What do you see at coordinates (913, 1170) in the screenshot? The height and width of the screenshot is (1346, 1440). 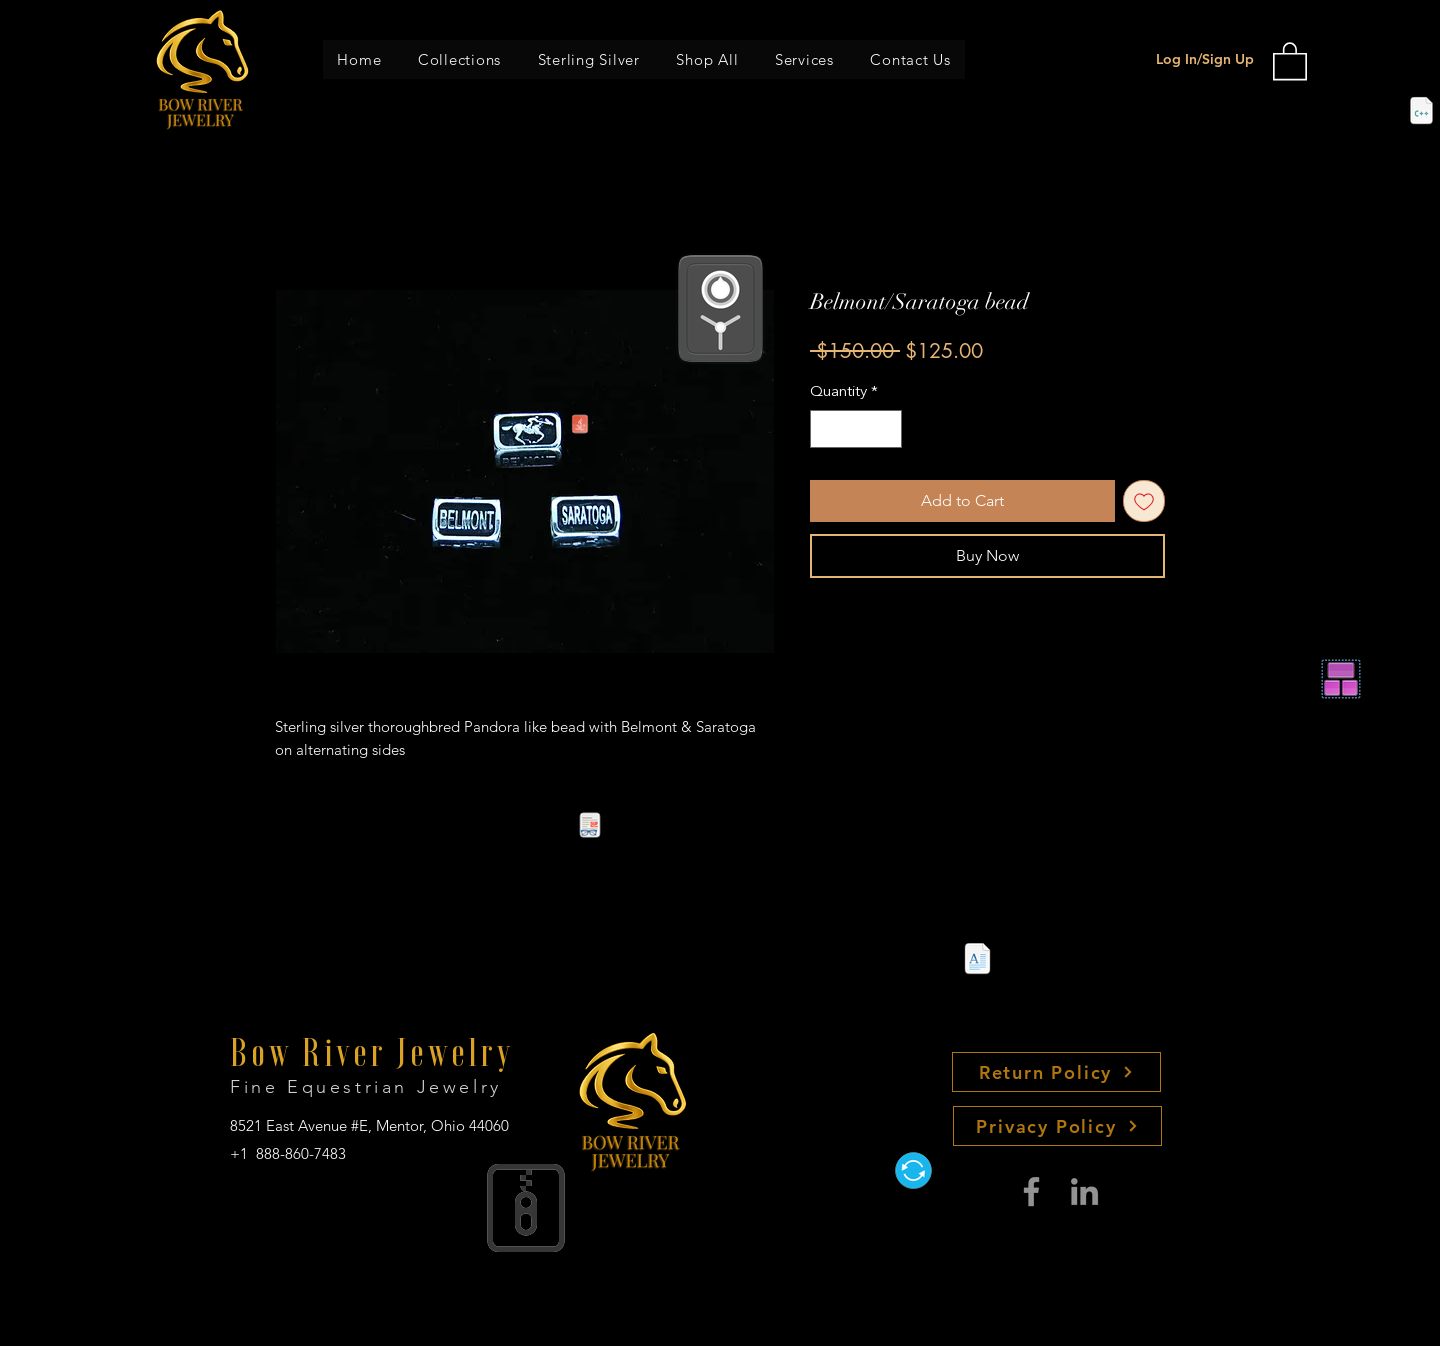 I see `indicates file is currently syncing with Insync` at bounding box center [913, 1170].